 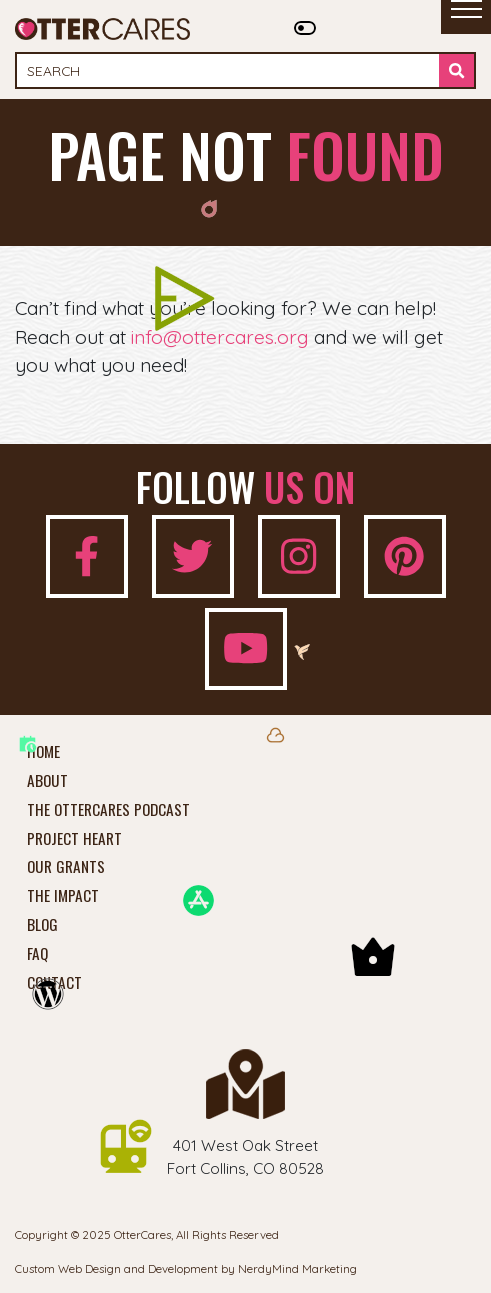 What do you see at coordinates (373, 958) in the screenshot?
I see `indicates VIP or premium membership status` at bounding box center [373, 958].